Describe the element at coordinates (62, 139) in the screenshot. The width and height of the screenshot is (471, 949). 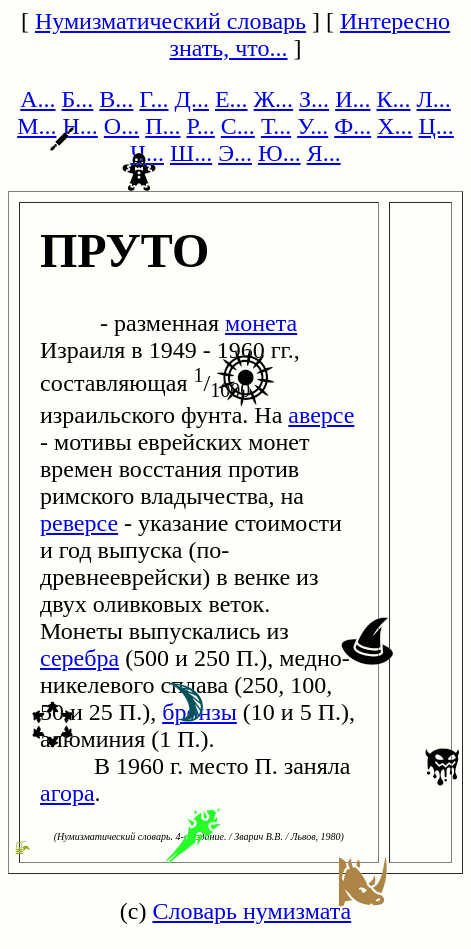
I see `access baking or cooking tools` at that location.